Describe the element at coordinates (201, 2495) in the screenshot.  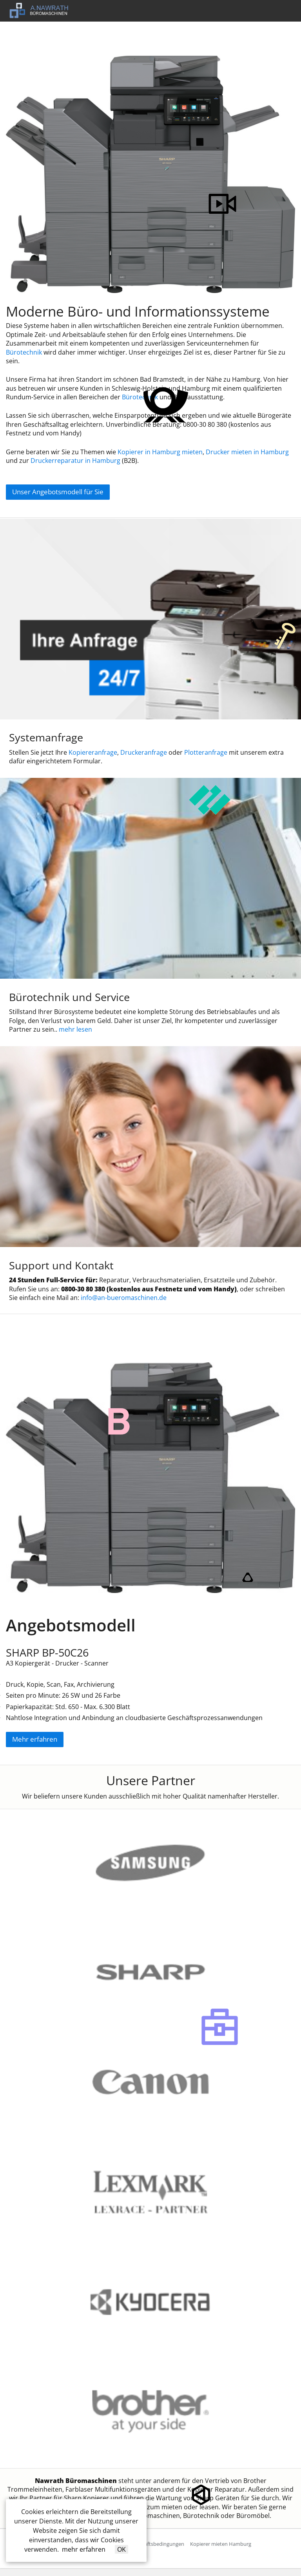
I see `pdm python package manager logo` at that location.